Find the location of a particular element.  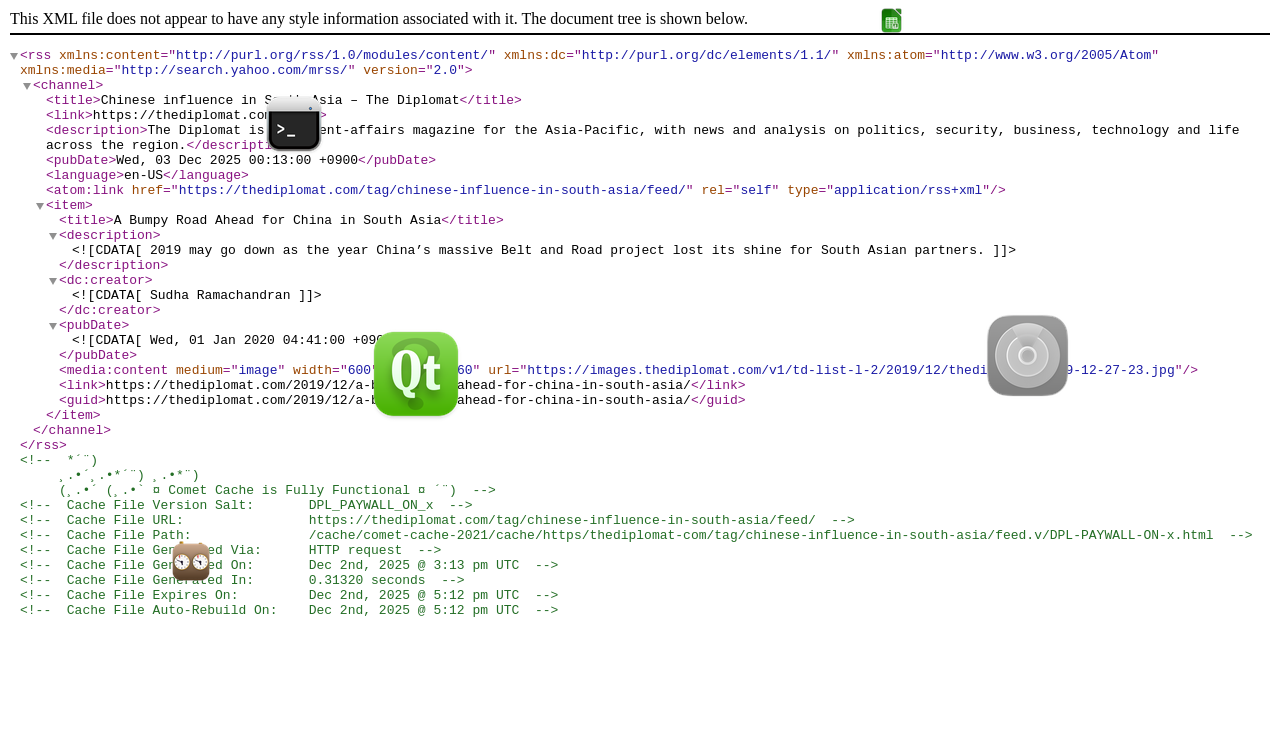

open the chess clock app is located at coordinates (191, 562).